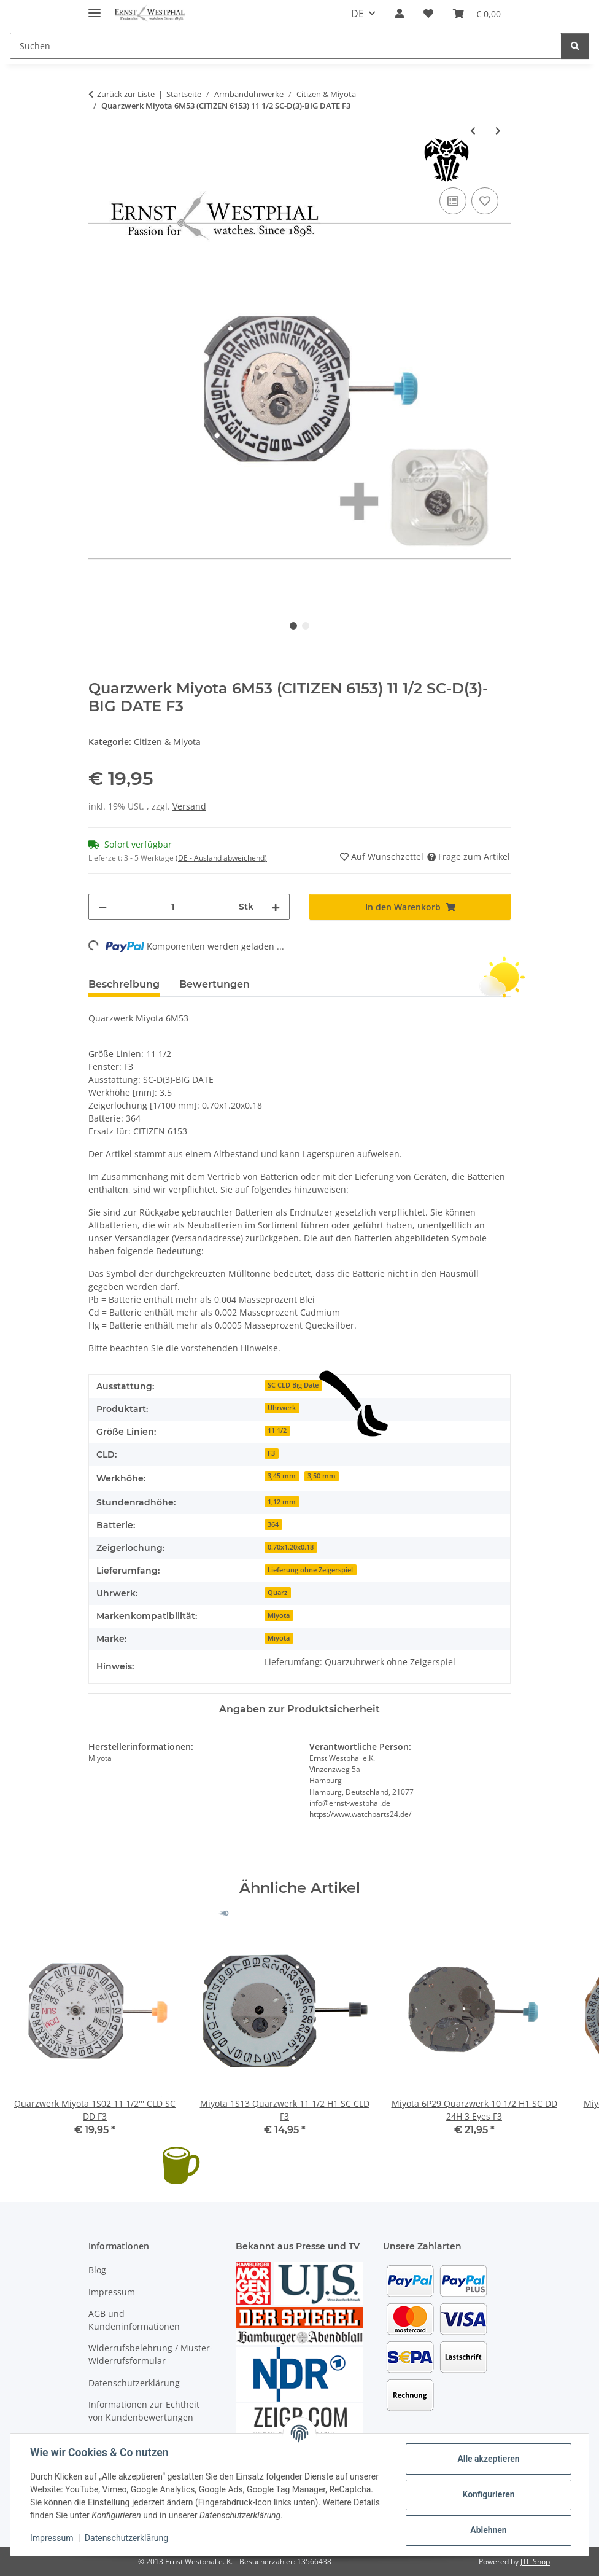 The image size is (599, 2576). What do you see at coordinates (354, 1403) in the screenshot?
I see `ice cream scoop tool or utensil icon` at bounding box center [354, 1403].